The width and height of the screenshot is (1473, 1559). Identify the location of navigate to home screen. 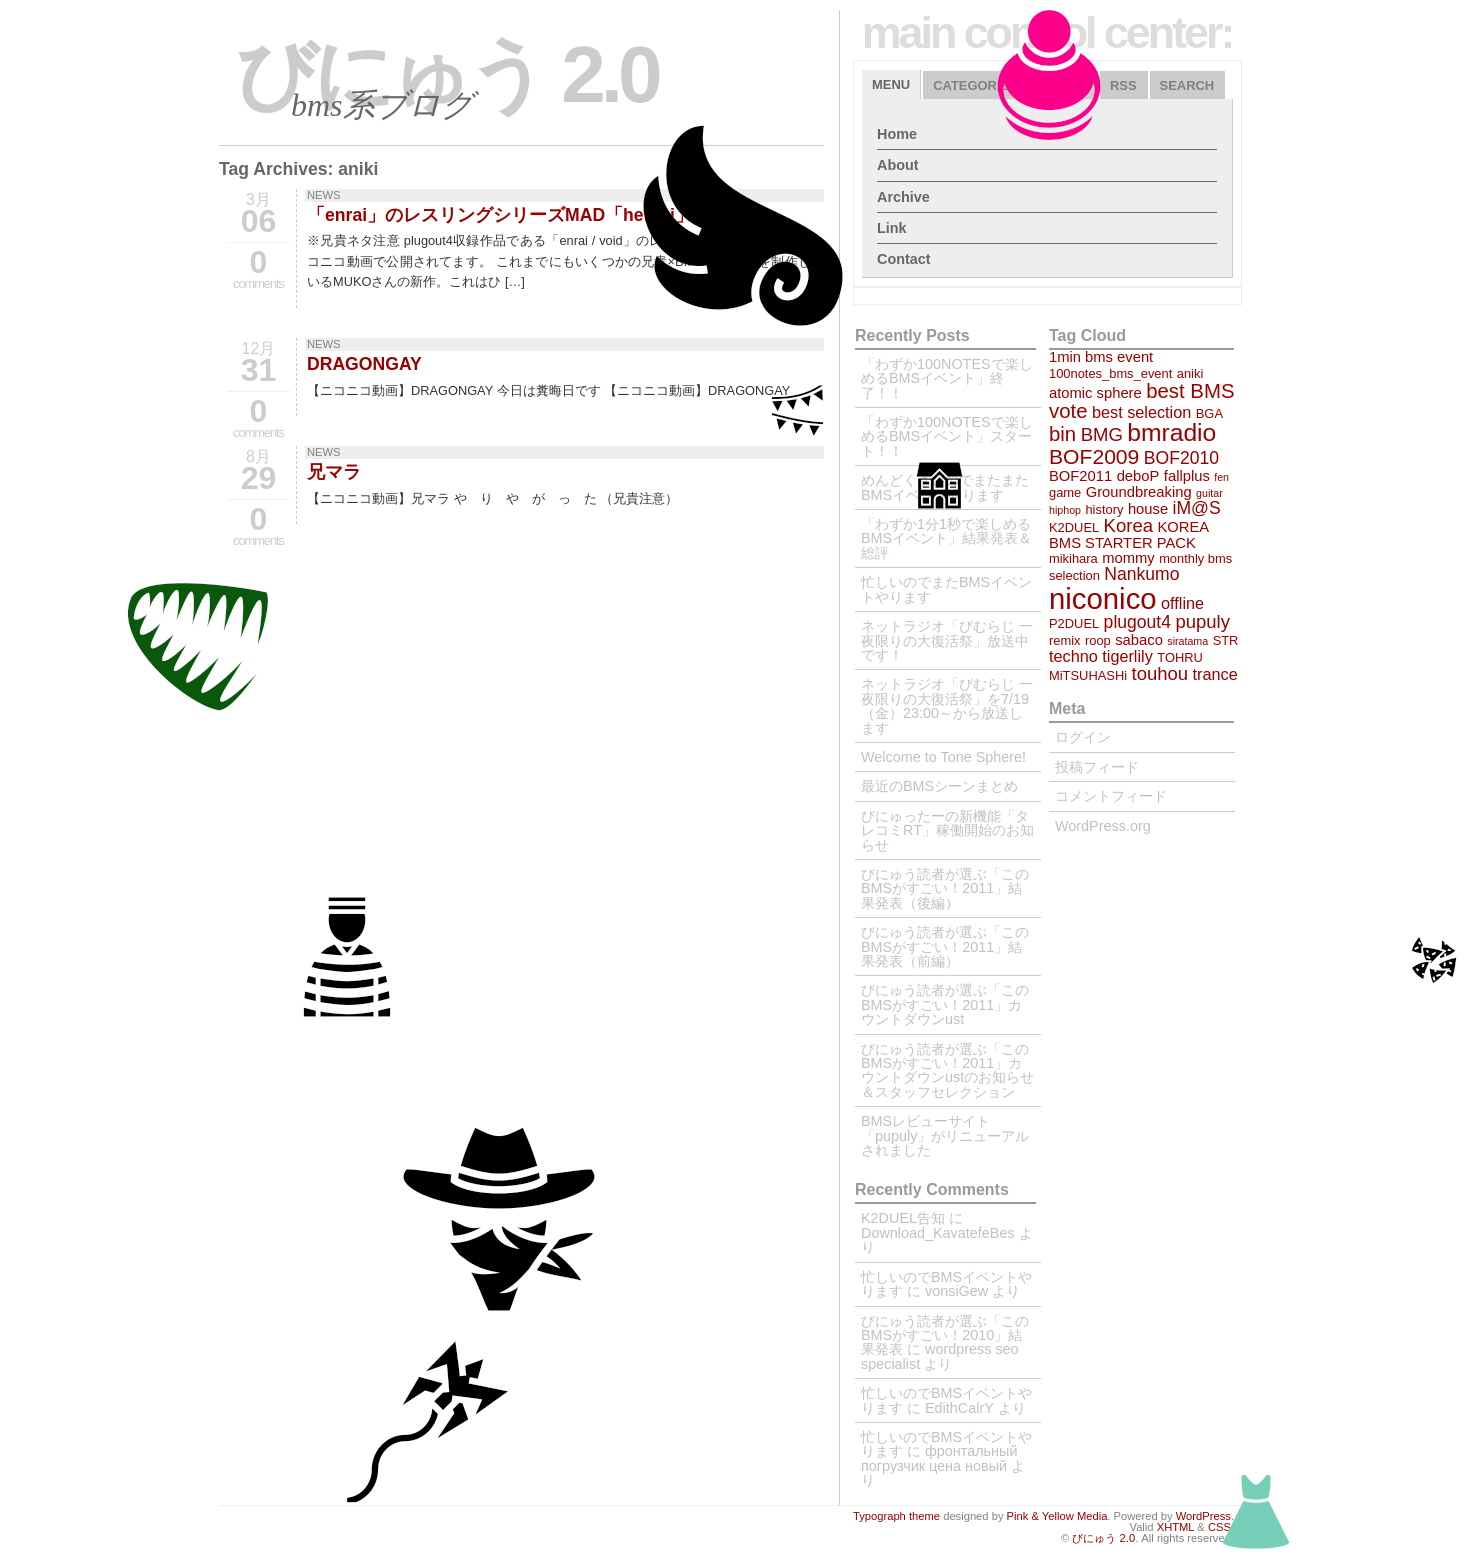
(939, 485).